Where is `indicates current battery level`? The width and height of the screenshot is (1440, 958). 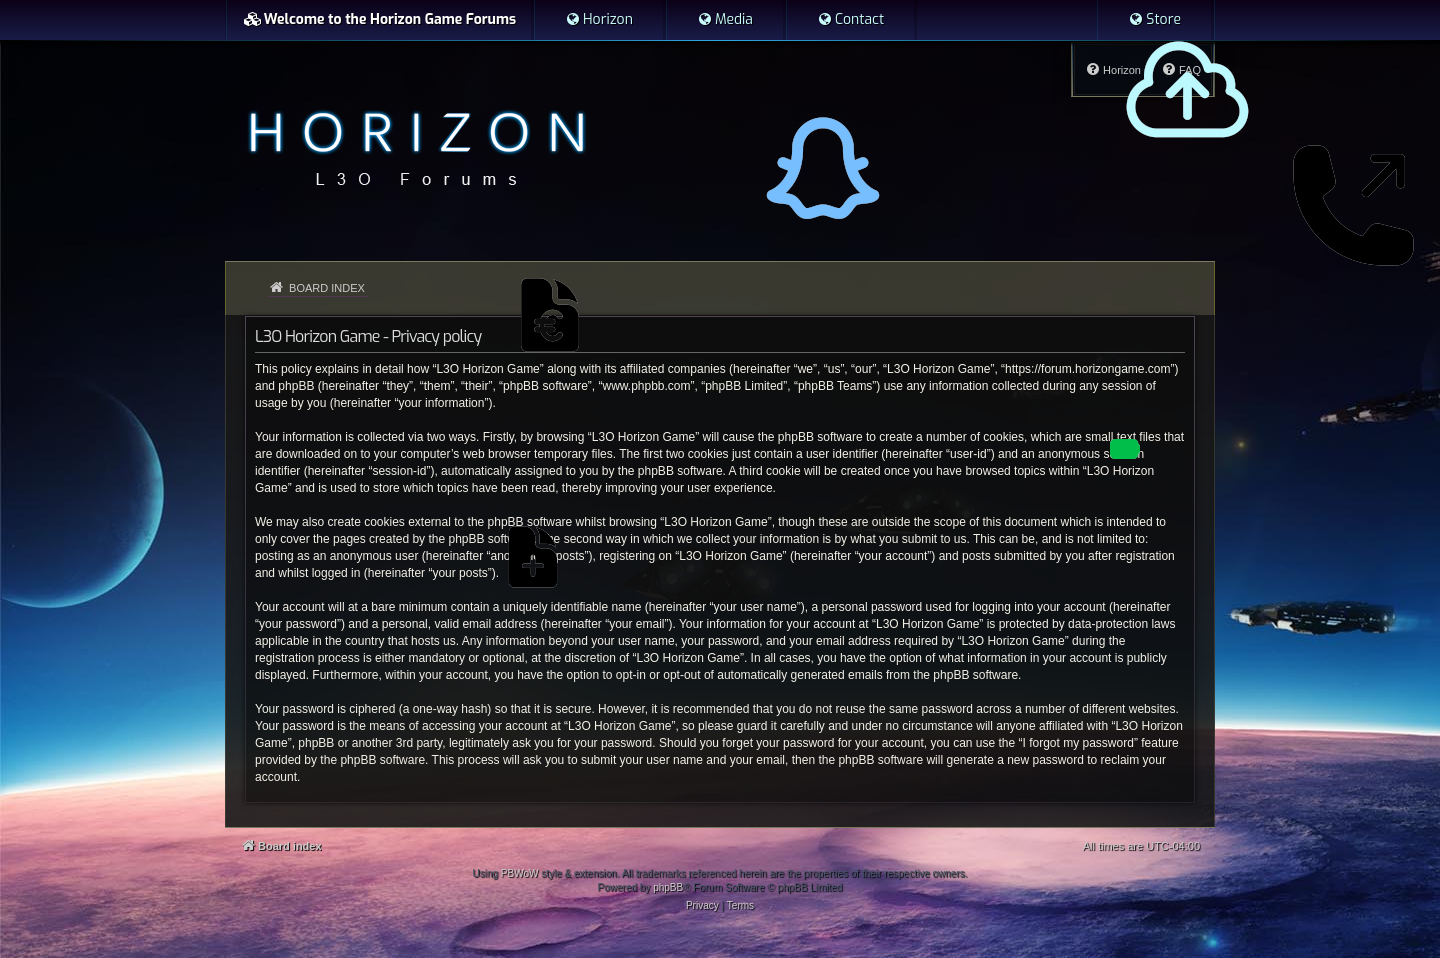
indicates current battery level is located at coordinates (1125, 449).